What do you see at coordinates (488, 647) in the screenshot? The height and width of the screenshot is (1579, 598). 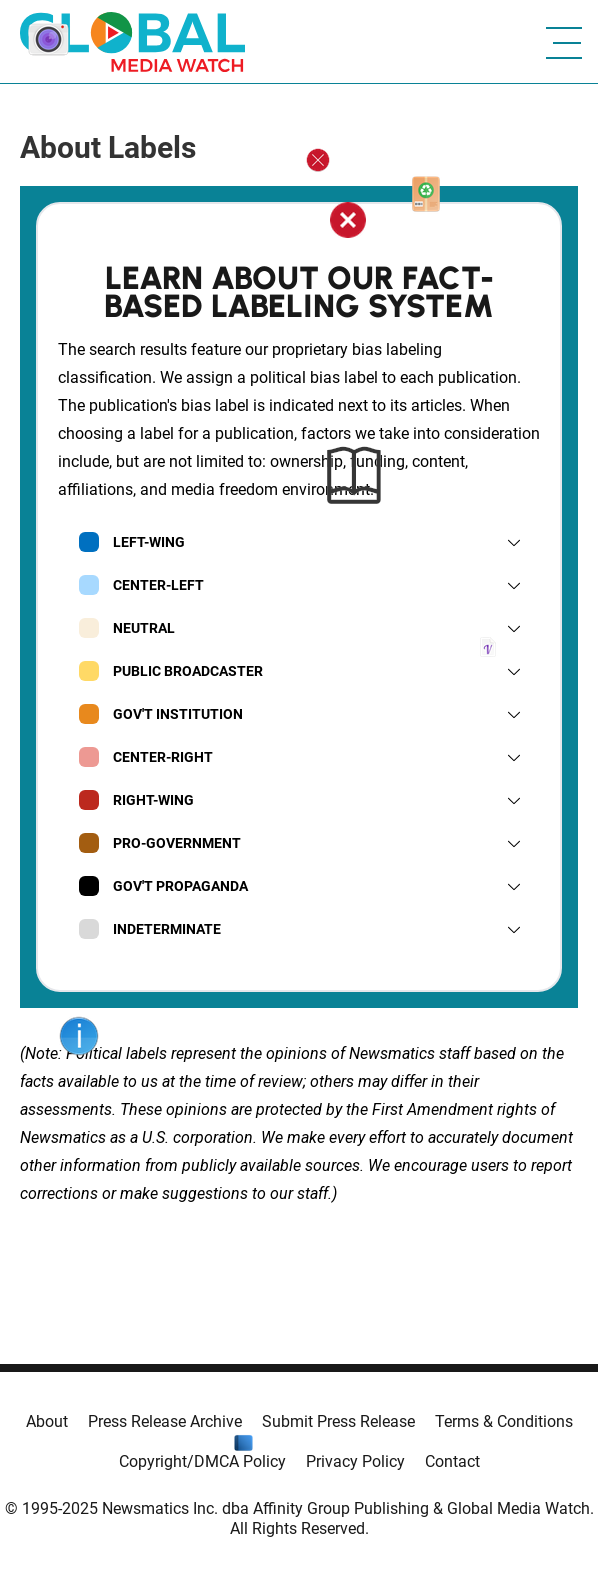 I see `vala programming language source file` at bounding box center [488, 647].